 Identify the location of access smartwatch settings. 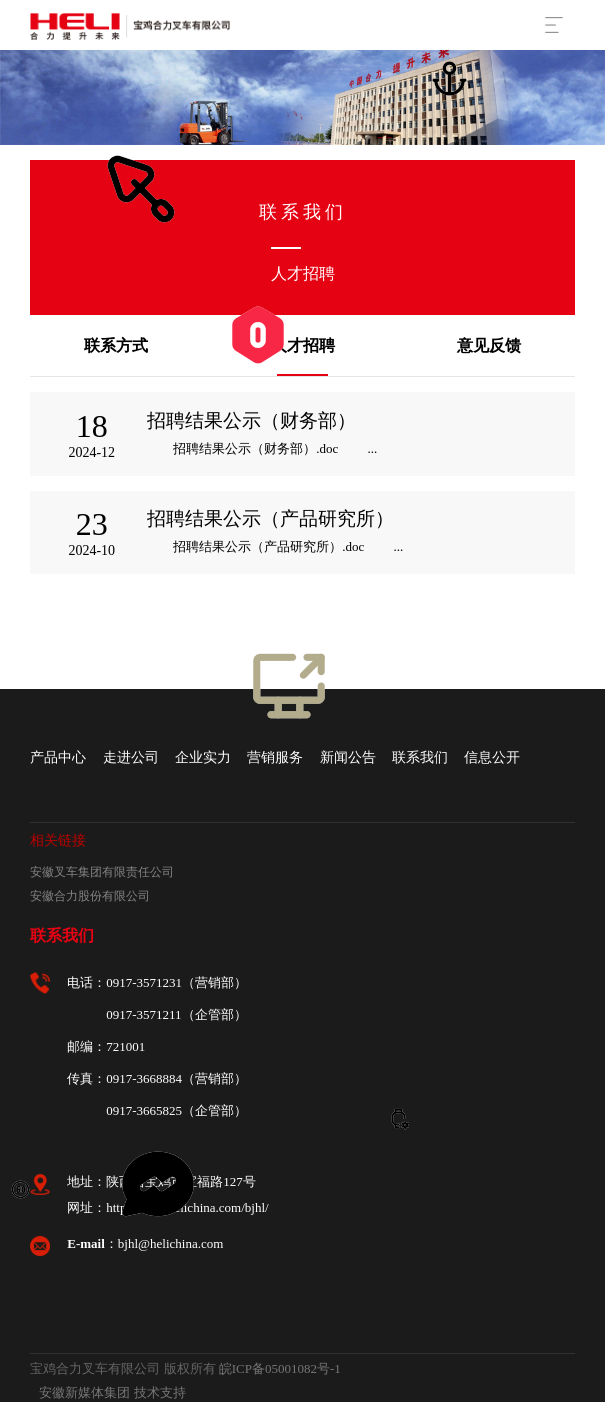
(398, 1118).